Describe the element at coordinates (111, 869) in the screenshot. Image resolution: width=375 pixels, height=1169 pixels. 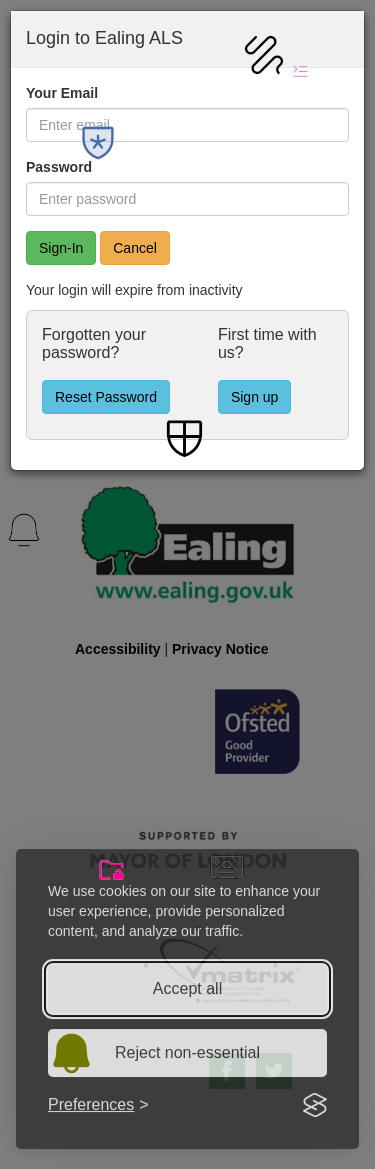
I see `access a password-protected folder` at that location.